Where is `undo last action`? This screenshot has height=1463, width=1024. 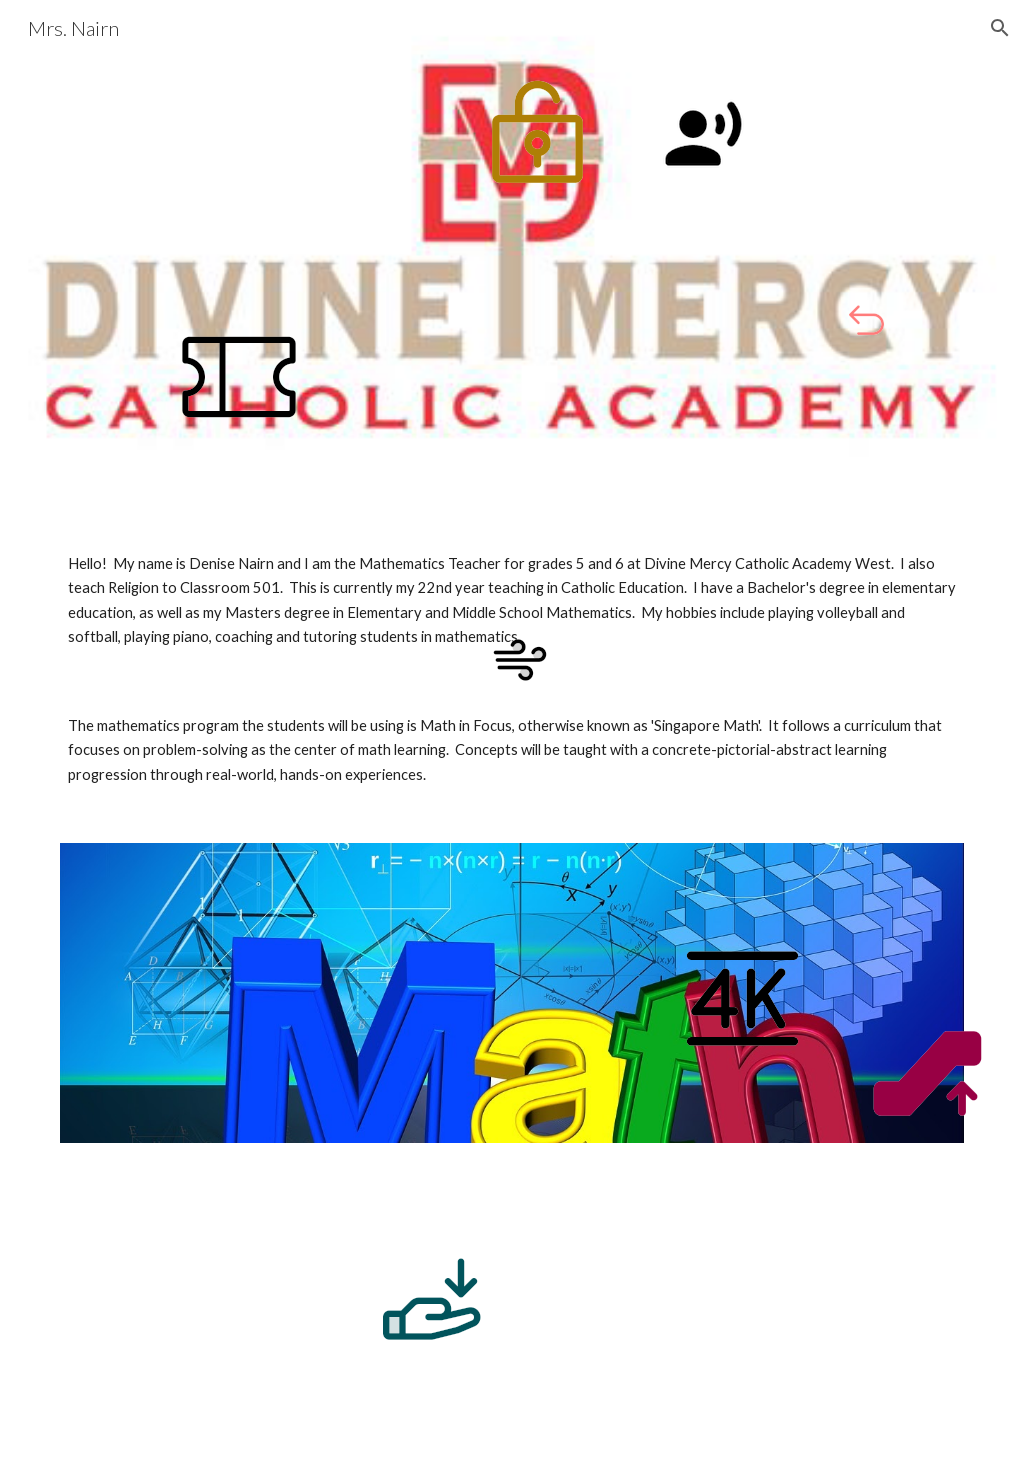 undo last action is located at coordinates (866, 321).